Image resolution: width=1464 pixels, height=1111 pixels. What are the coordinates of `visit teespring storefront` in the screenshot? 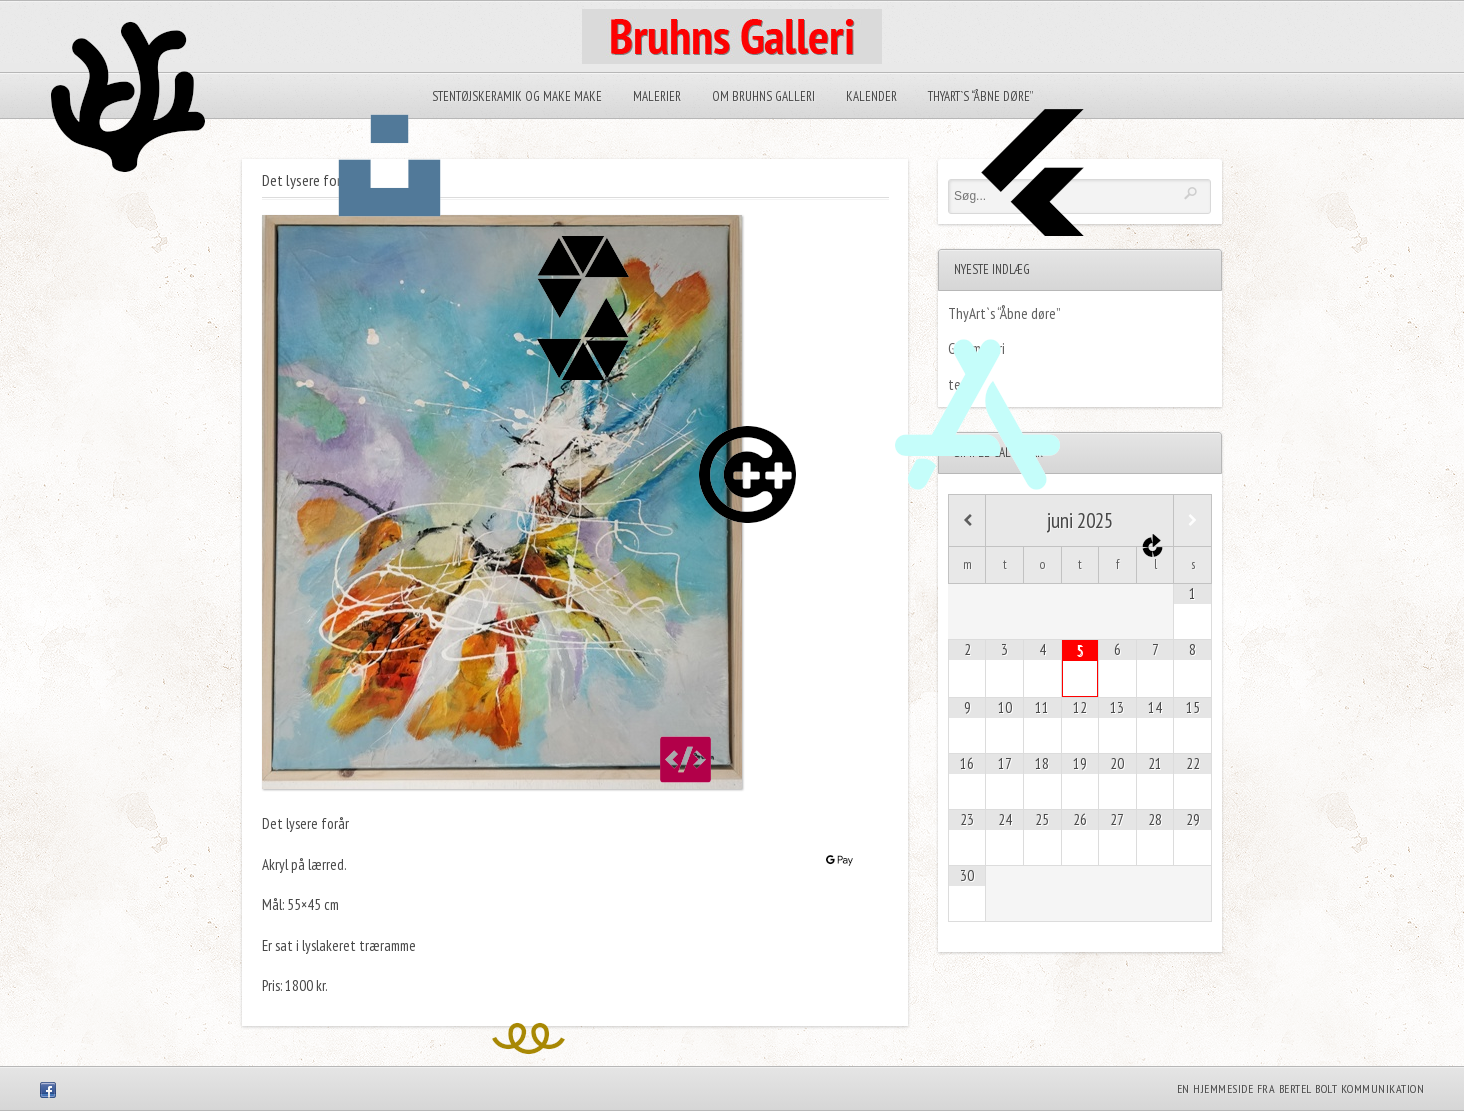 It's located at (528, 1038).